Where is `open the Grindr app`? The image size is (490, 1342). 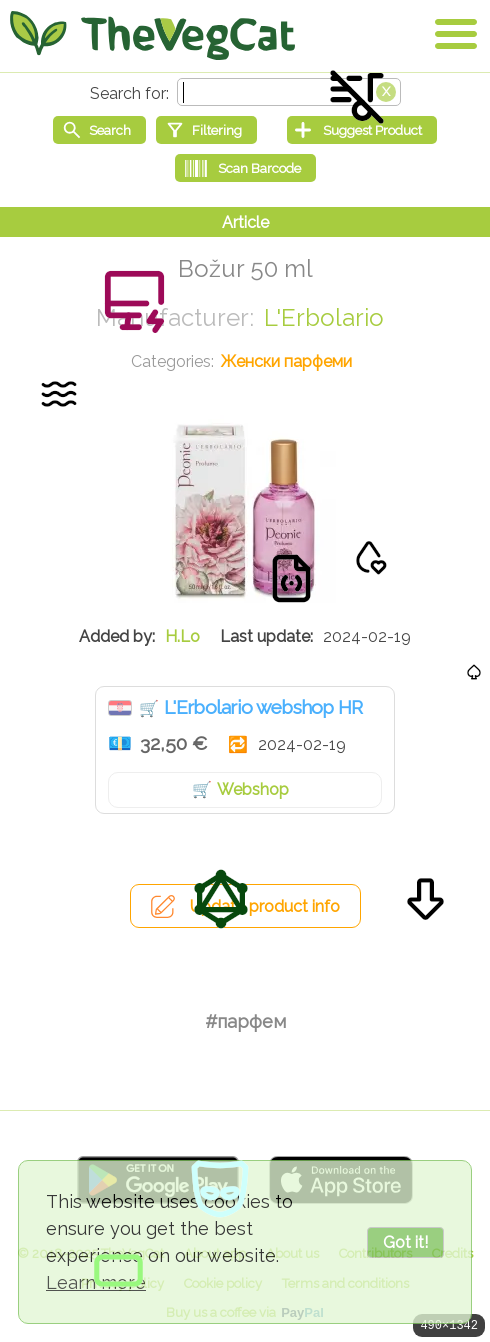 open the Grindr app is located at coordinates (220, 1189).